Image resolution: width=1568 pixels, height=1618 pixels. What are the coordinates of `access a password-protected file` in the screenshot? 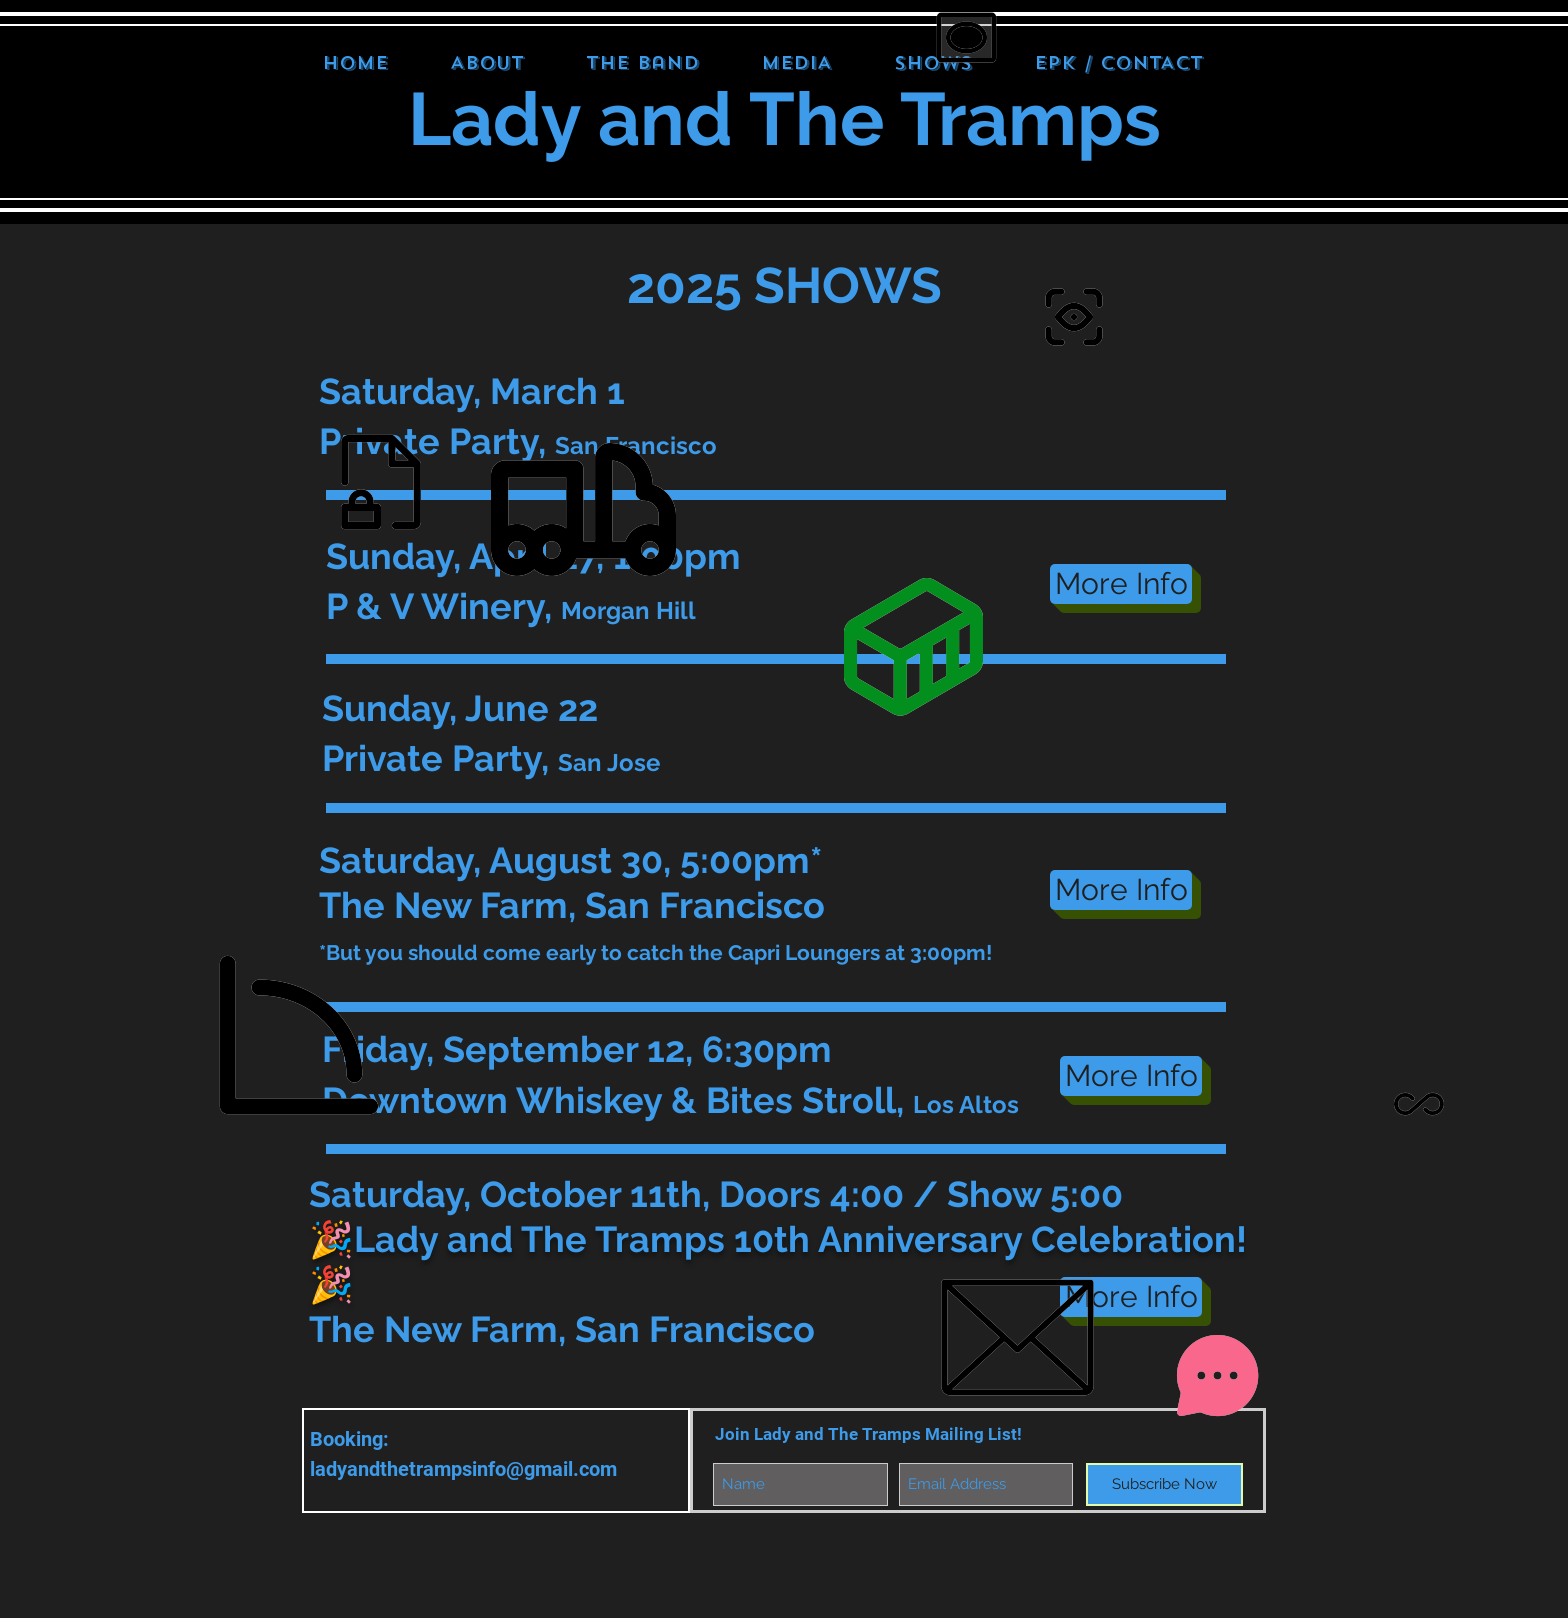 It's located at (381, 482).